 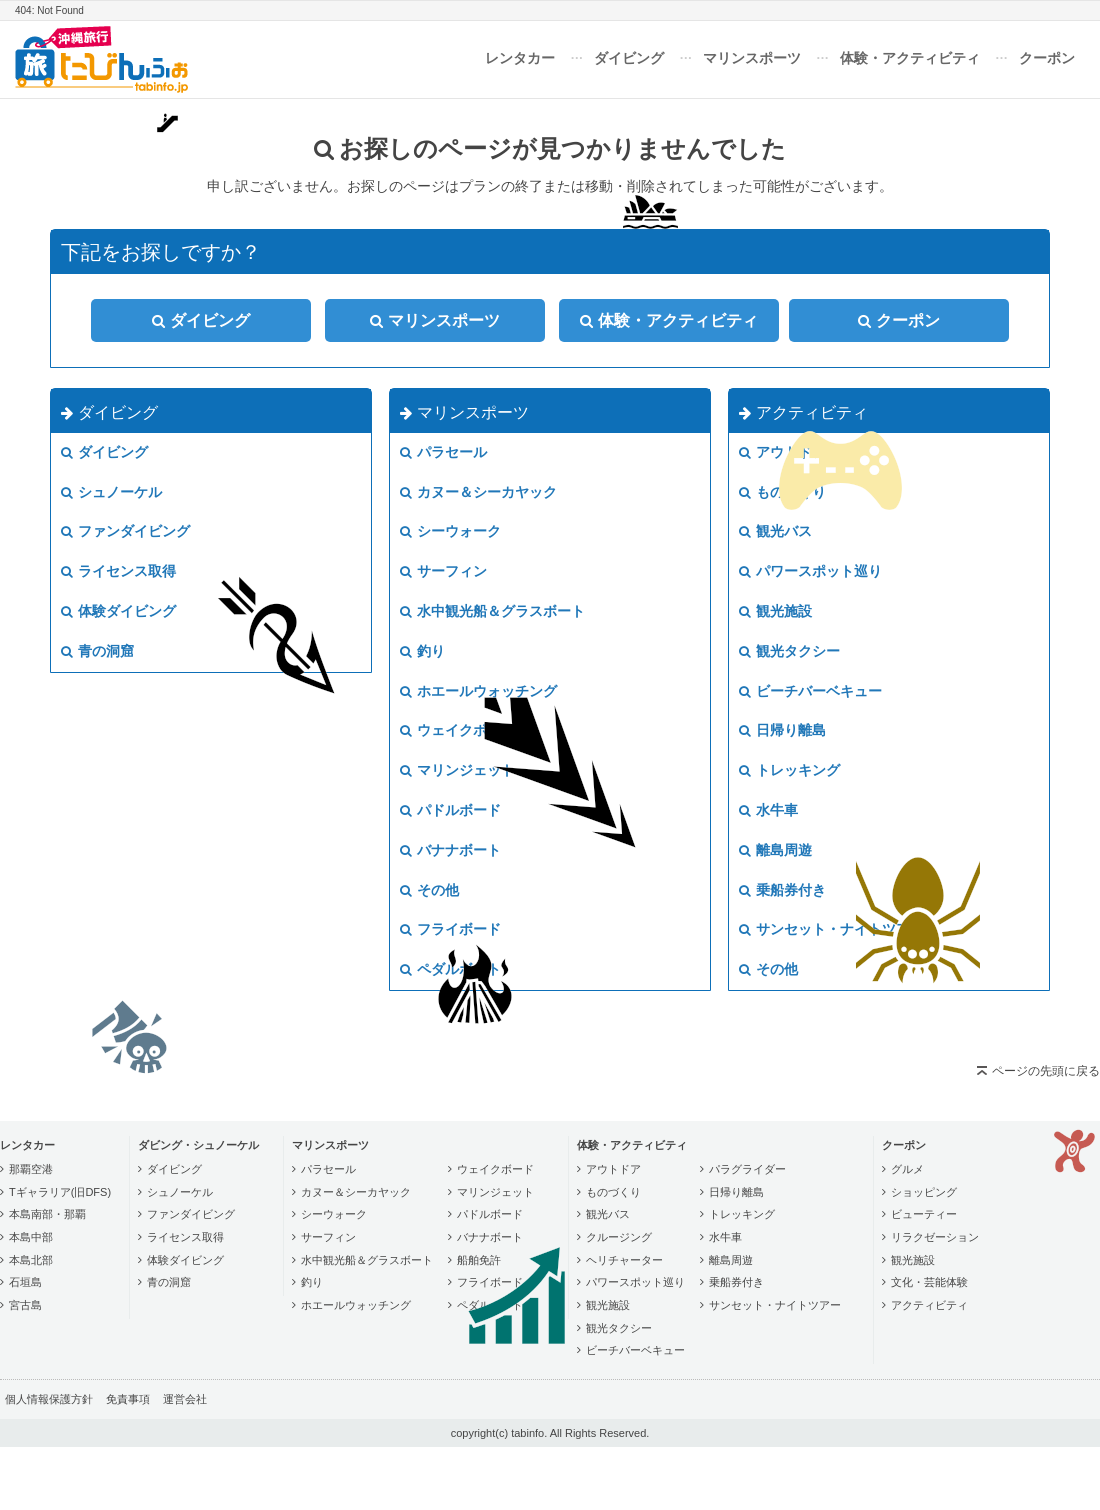 I want to click on indicates a pyre or bonfire game element, so click(x=475, y=984).